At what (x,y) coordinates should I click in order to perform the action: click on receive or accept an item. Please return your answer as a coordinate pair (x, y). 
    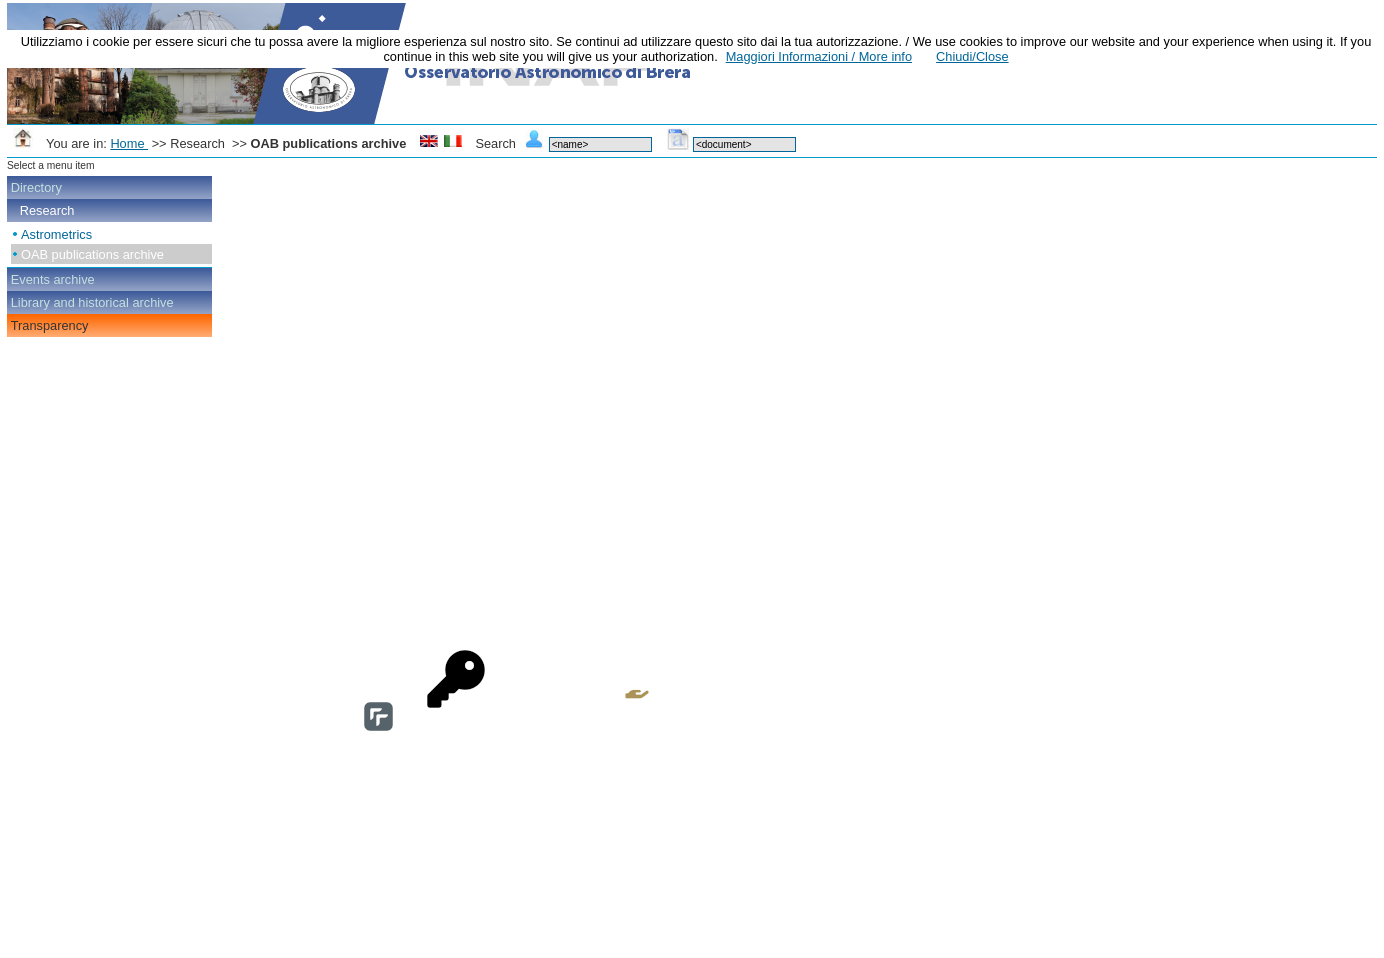
    Looking at the image, I should click on (637, 688).